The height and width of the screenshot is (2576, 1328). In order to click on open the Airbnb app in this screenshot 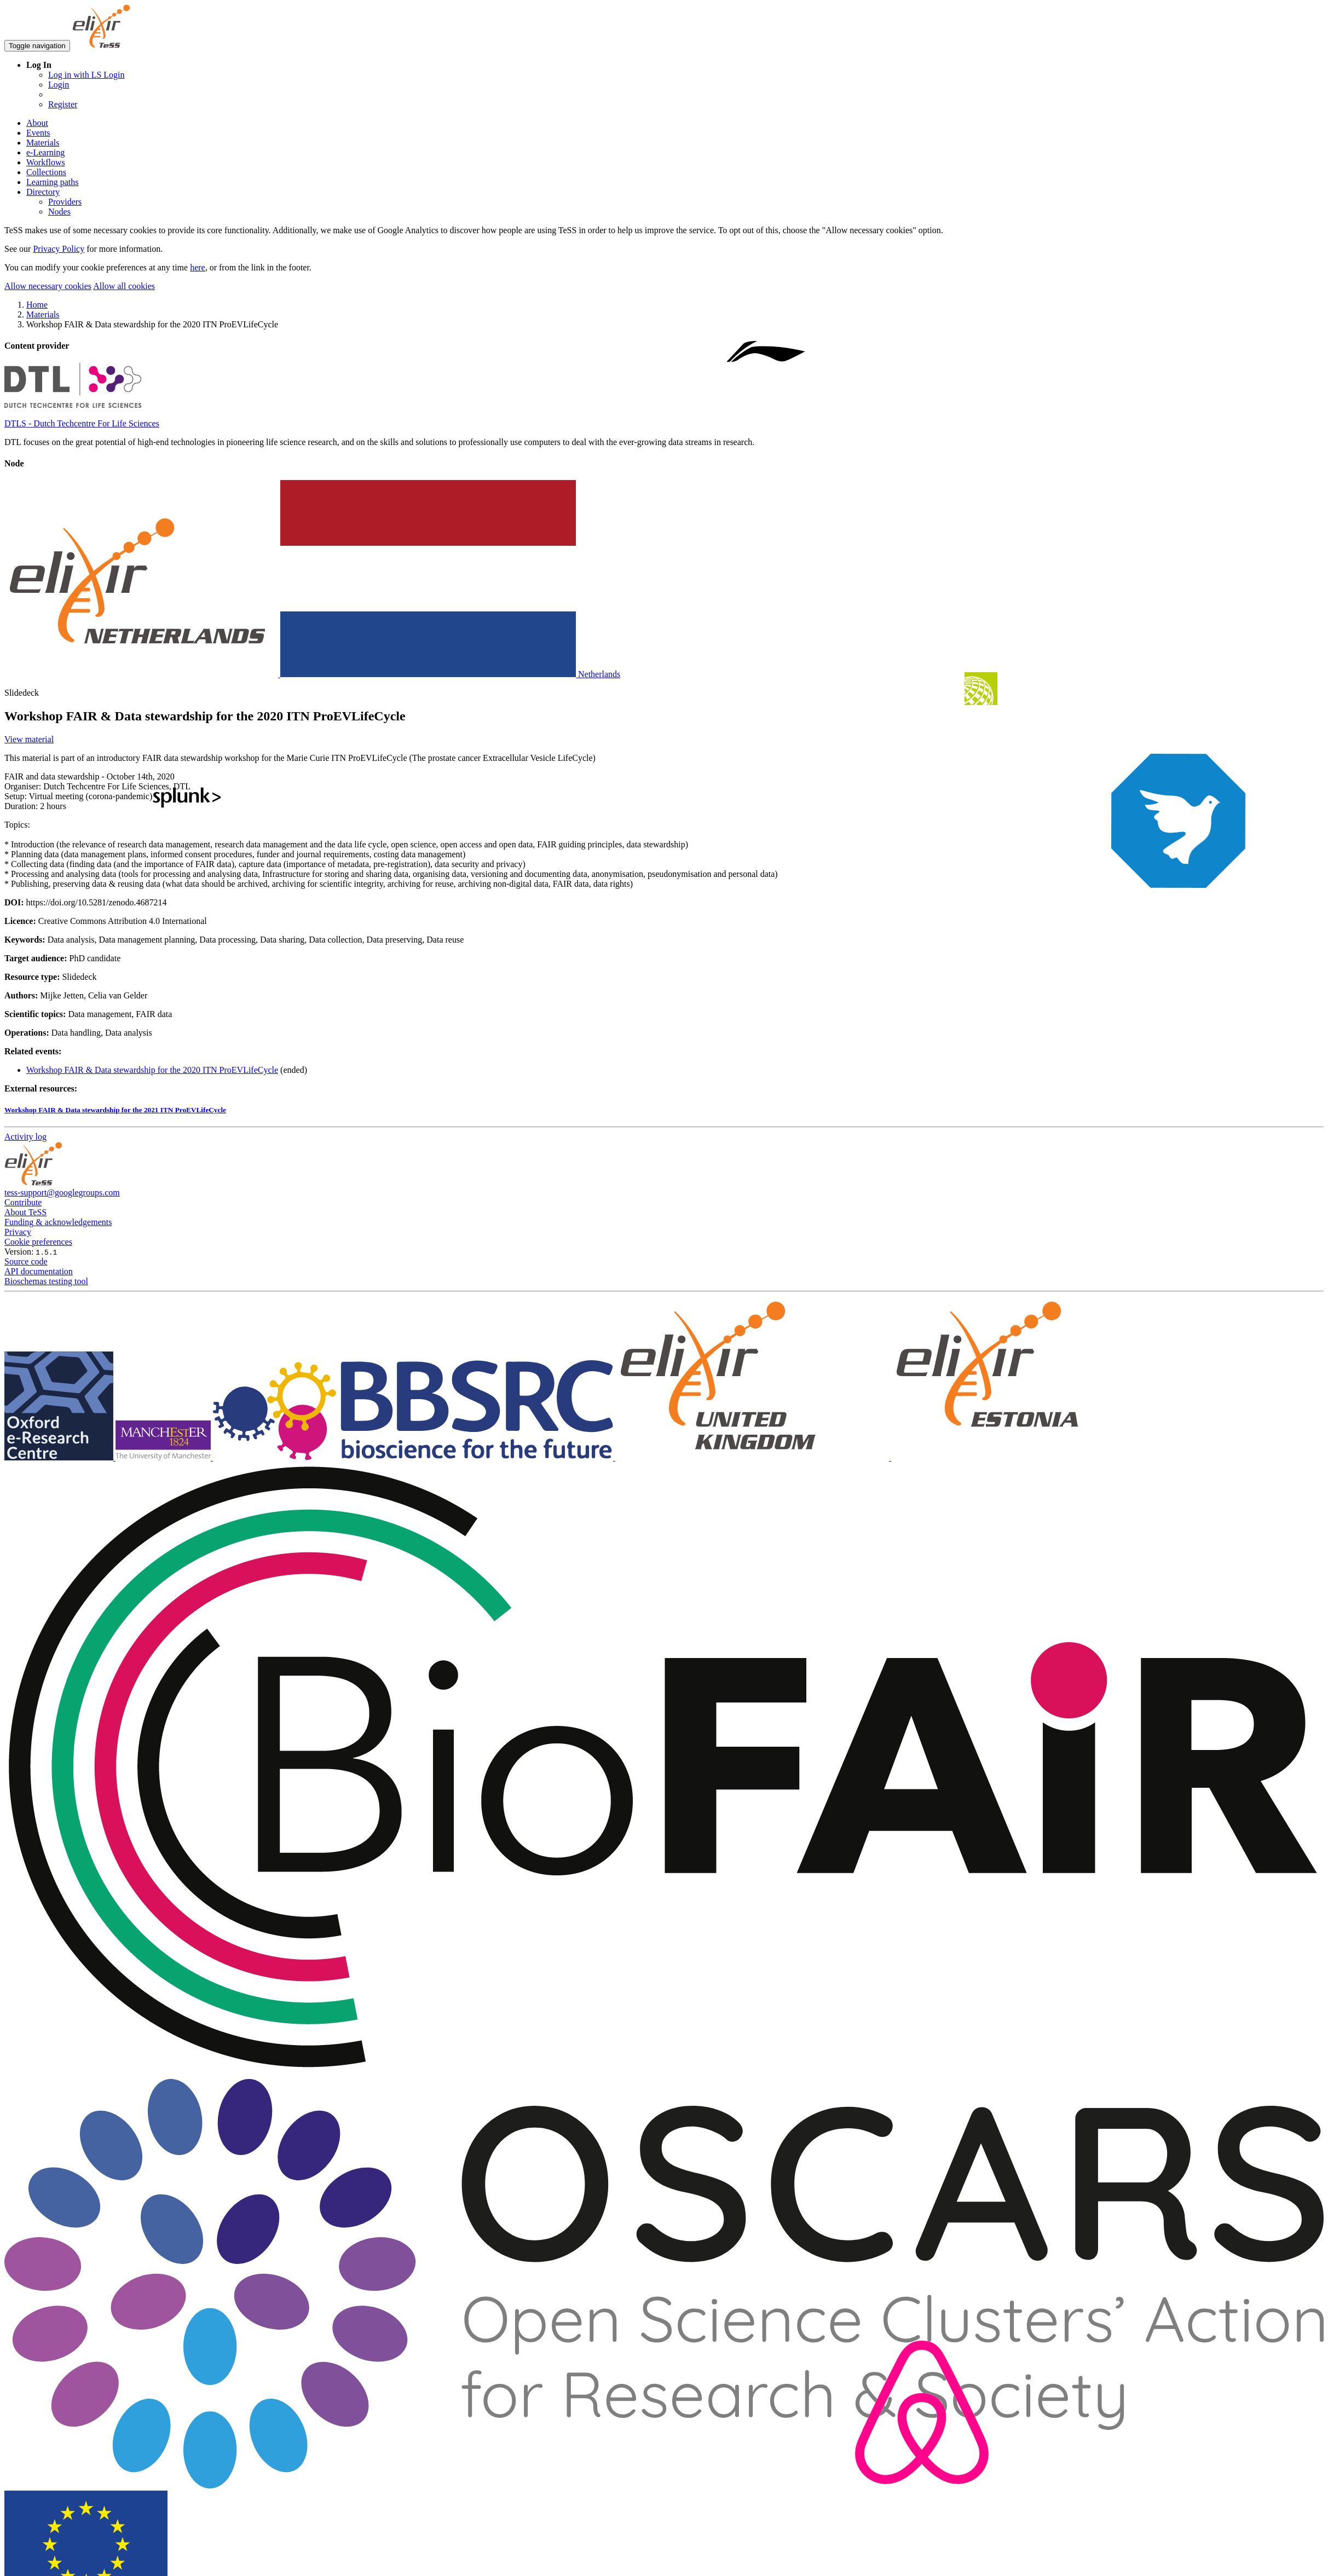, I will do `click(922, 2412)`.